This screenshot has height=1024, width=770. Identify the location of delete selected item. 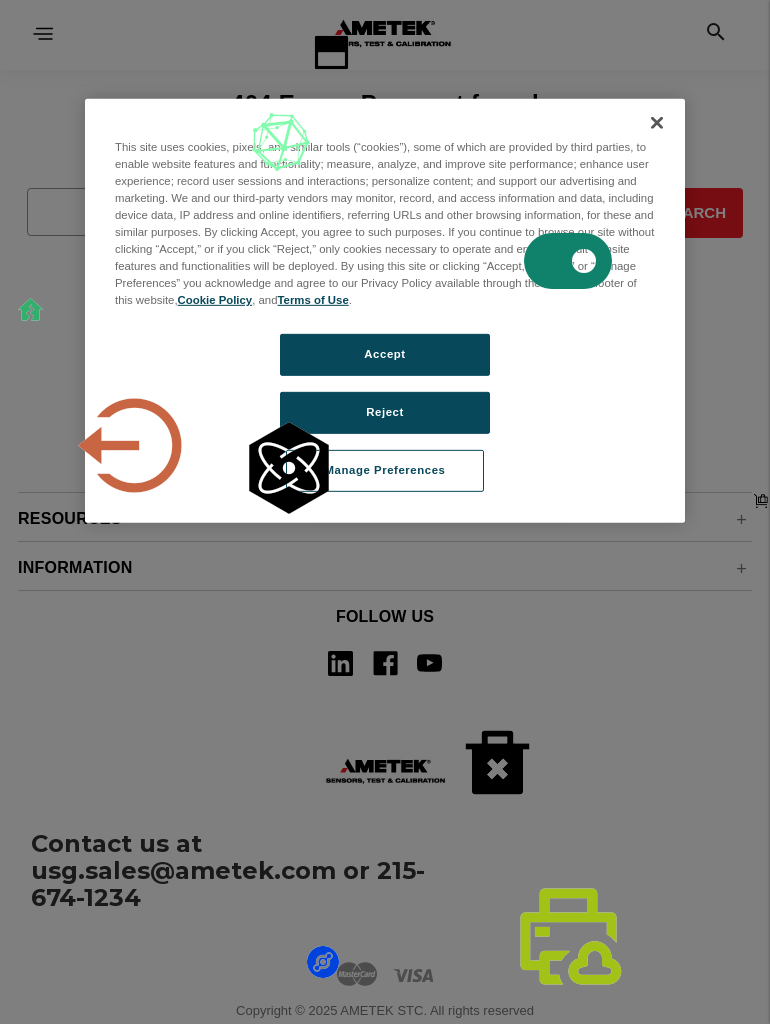
(497, 762).